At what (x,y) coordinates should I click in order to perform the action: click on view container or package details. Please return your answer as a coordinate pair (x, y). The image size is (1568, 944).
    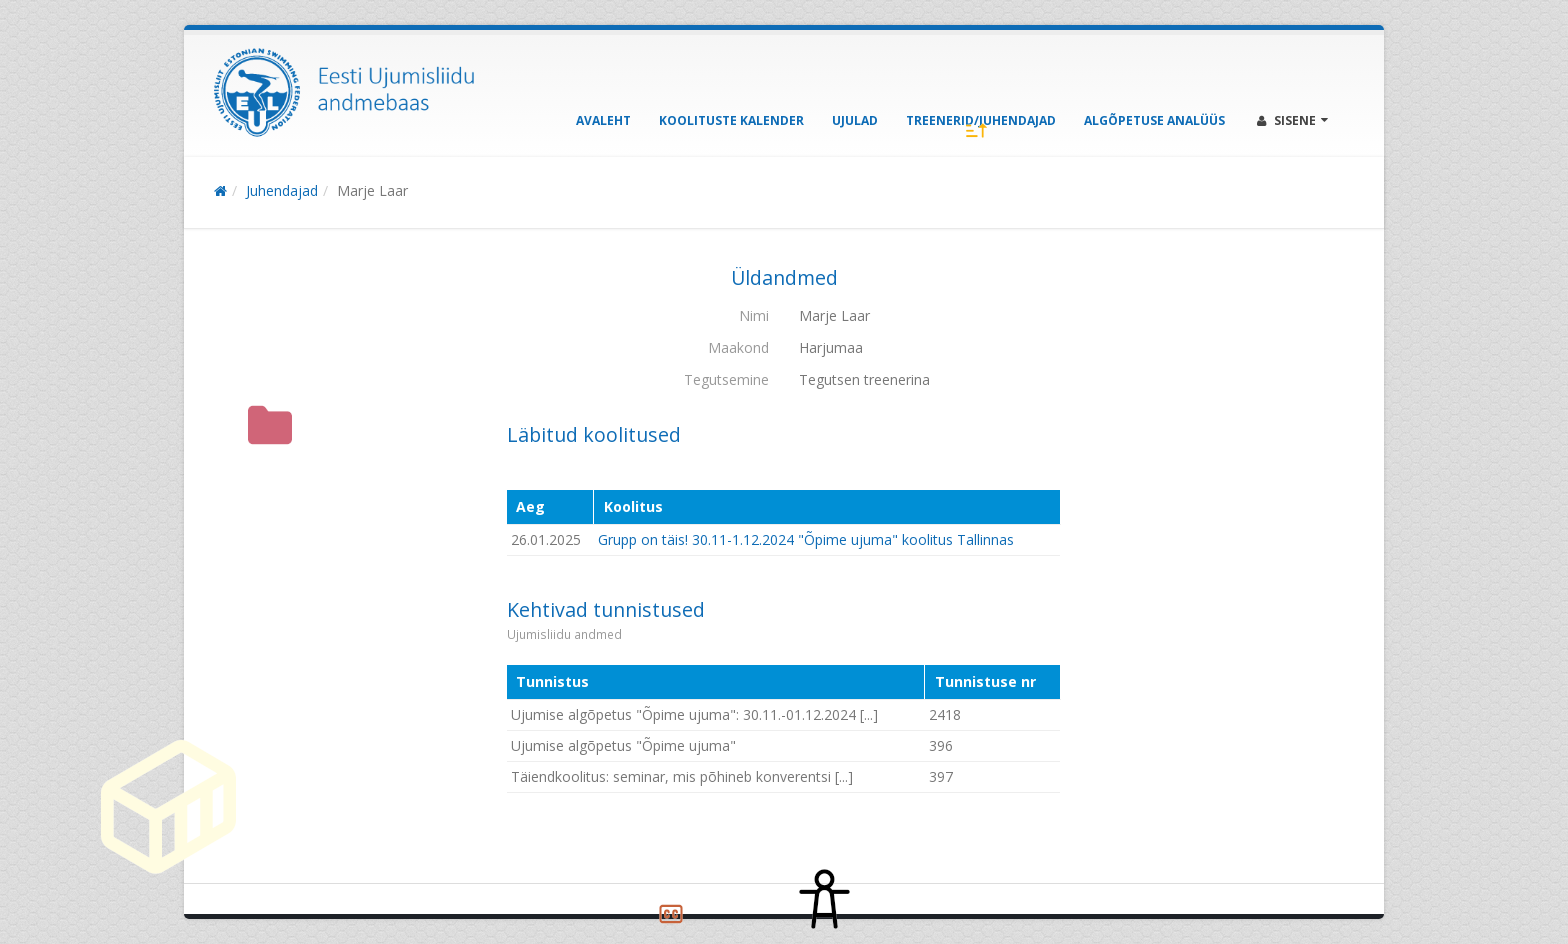
    Looking at the image, I should click on (168, 807).